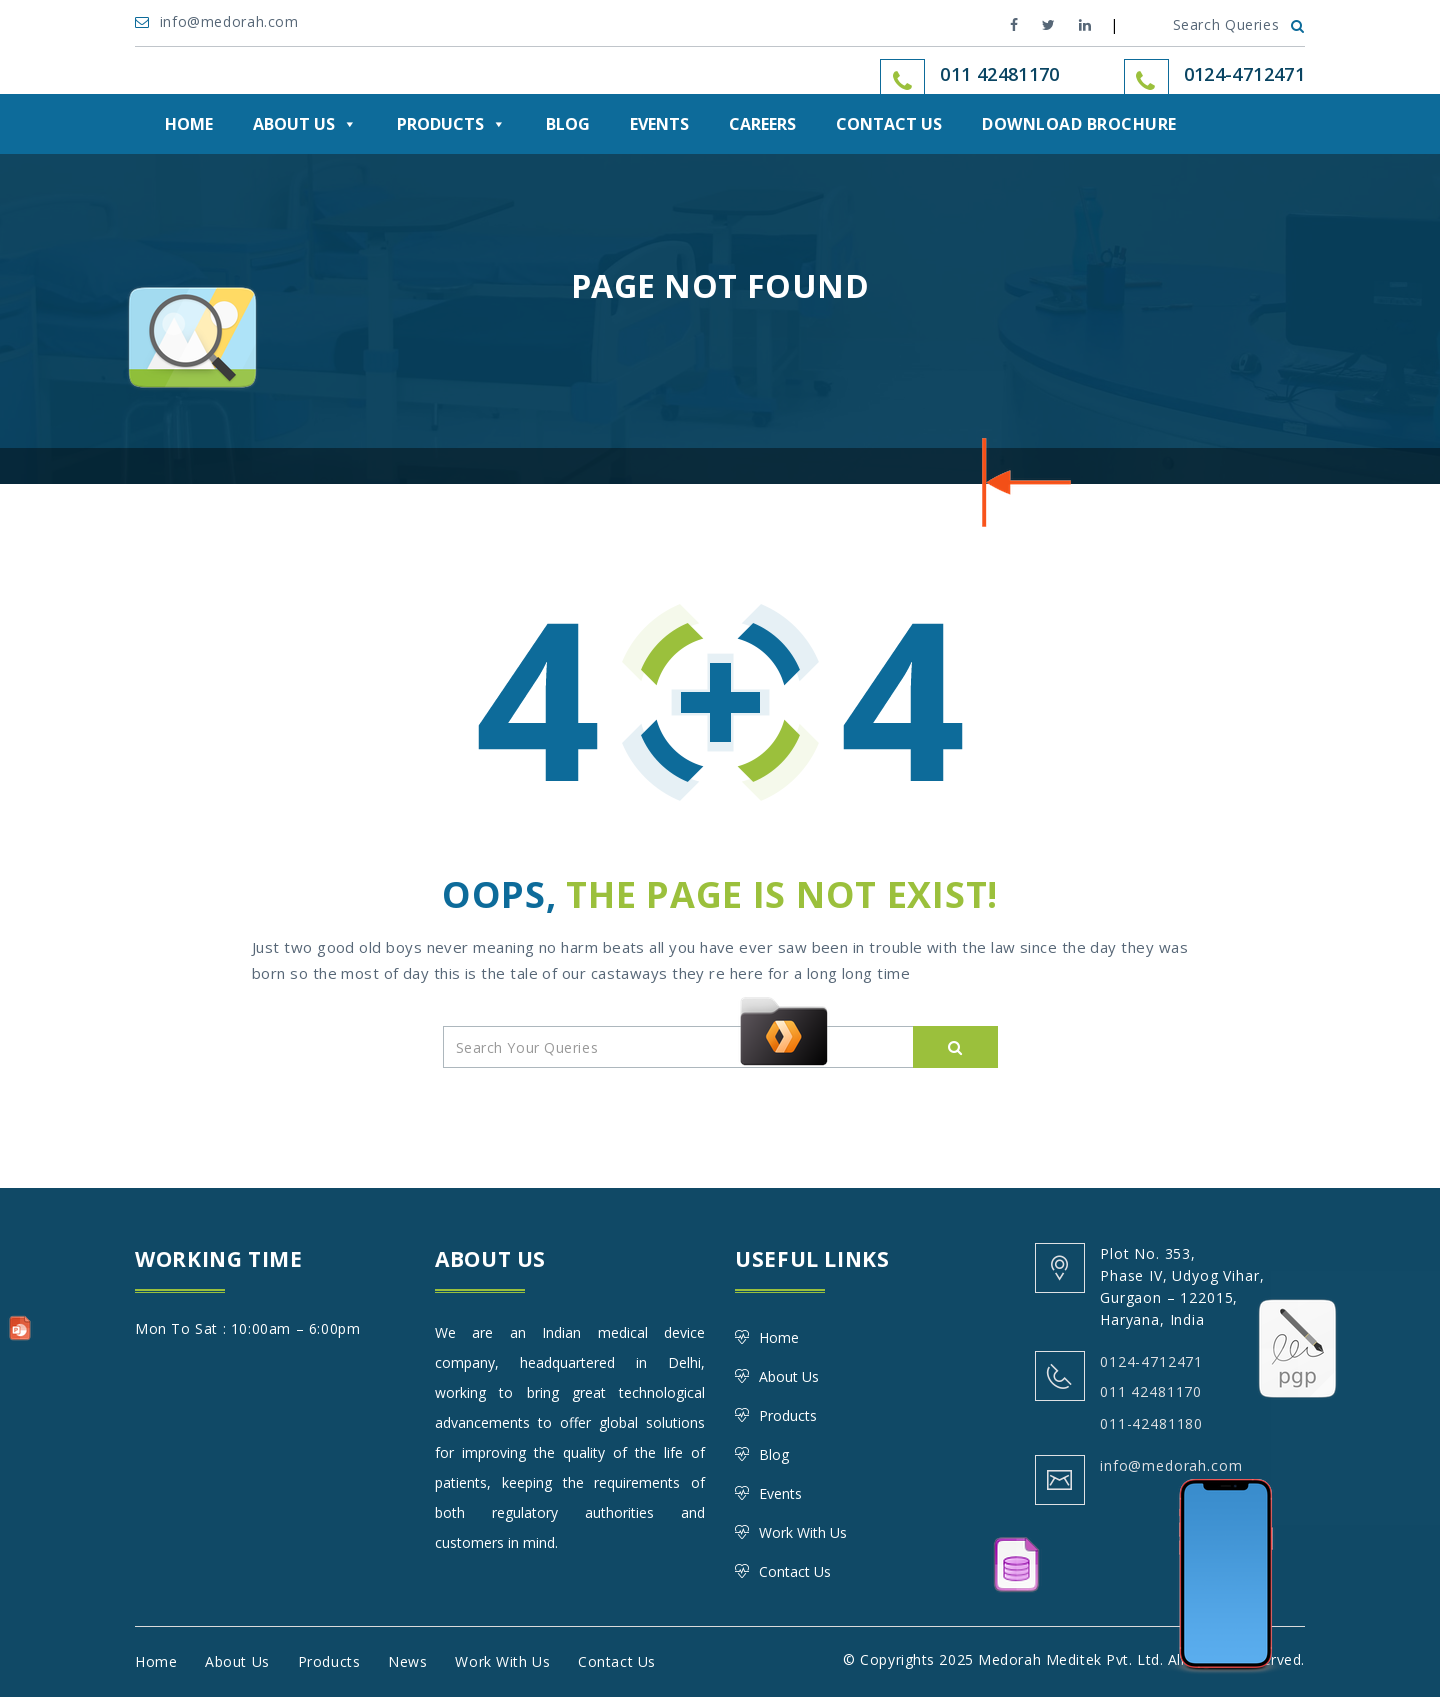  I want to click on a PGP digital signature file, so click(1297, 1348).